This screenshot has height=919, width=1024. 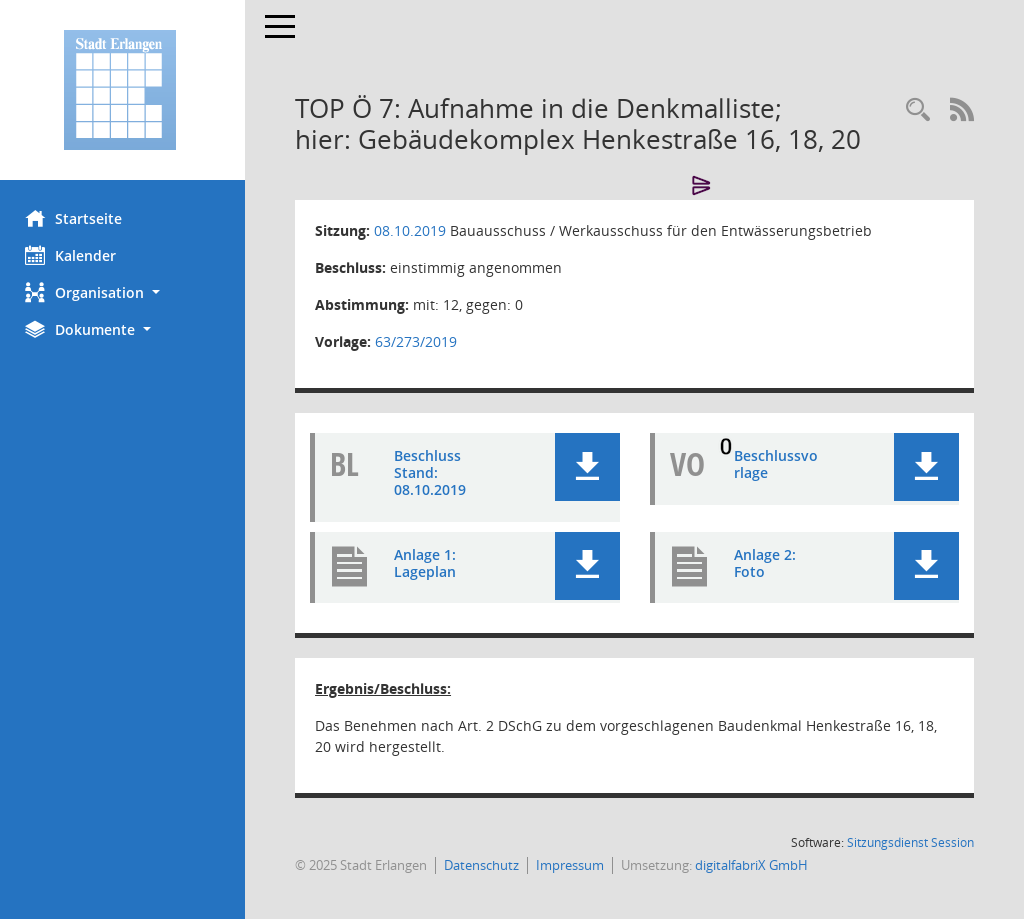 I want to click on flip image vertically, so click(x=700, y=185).